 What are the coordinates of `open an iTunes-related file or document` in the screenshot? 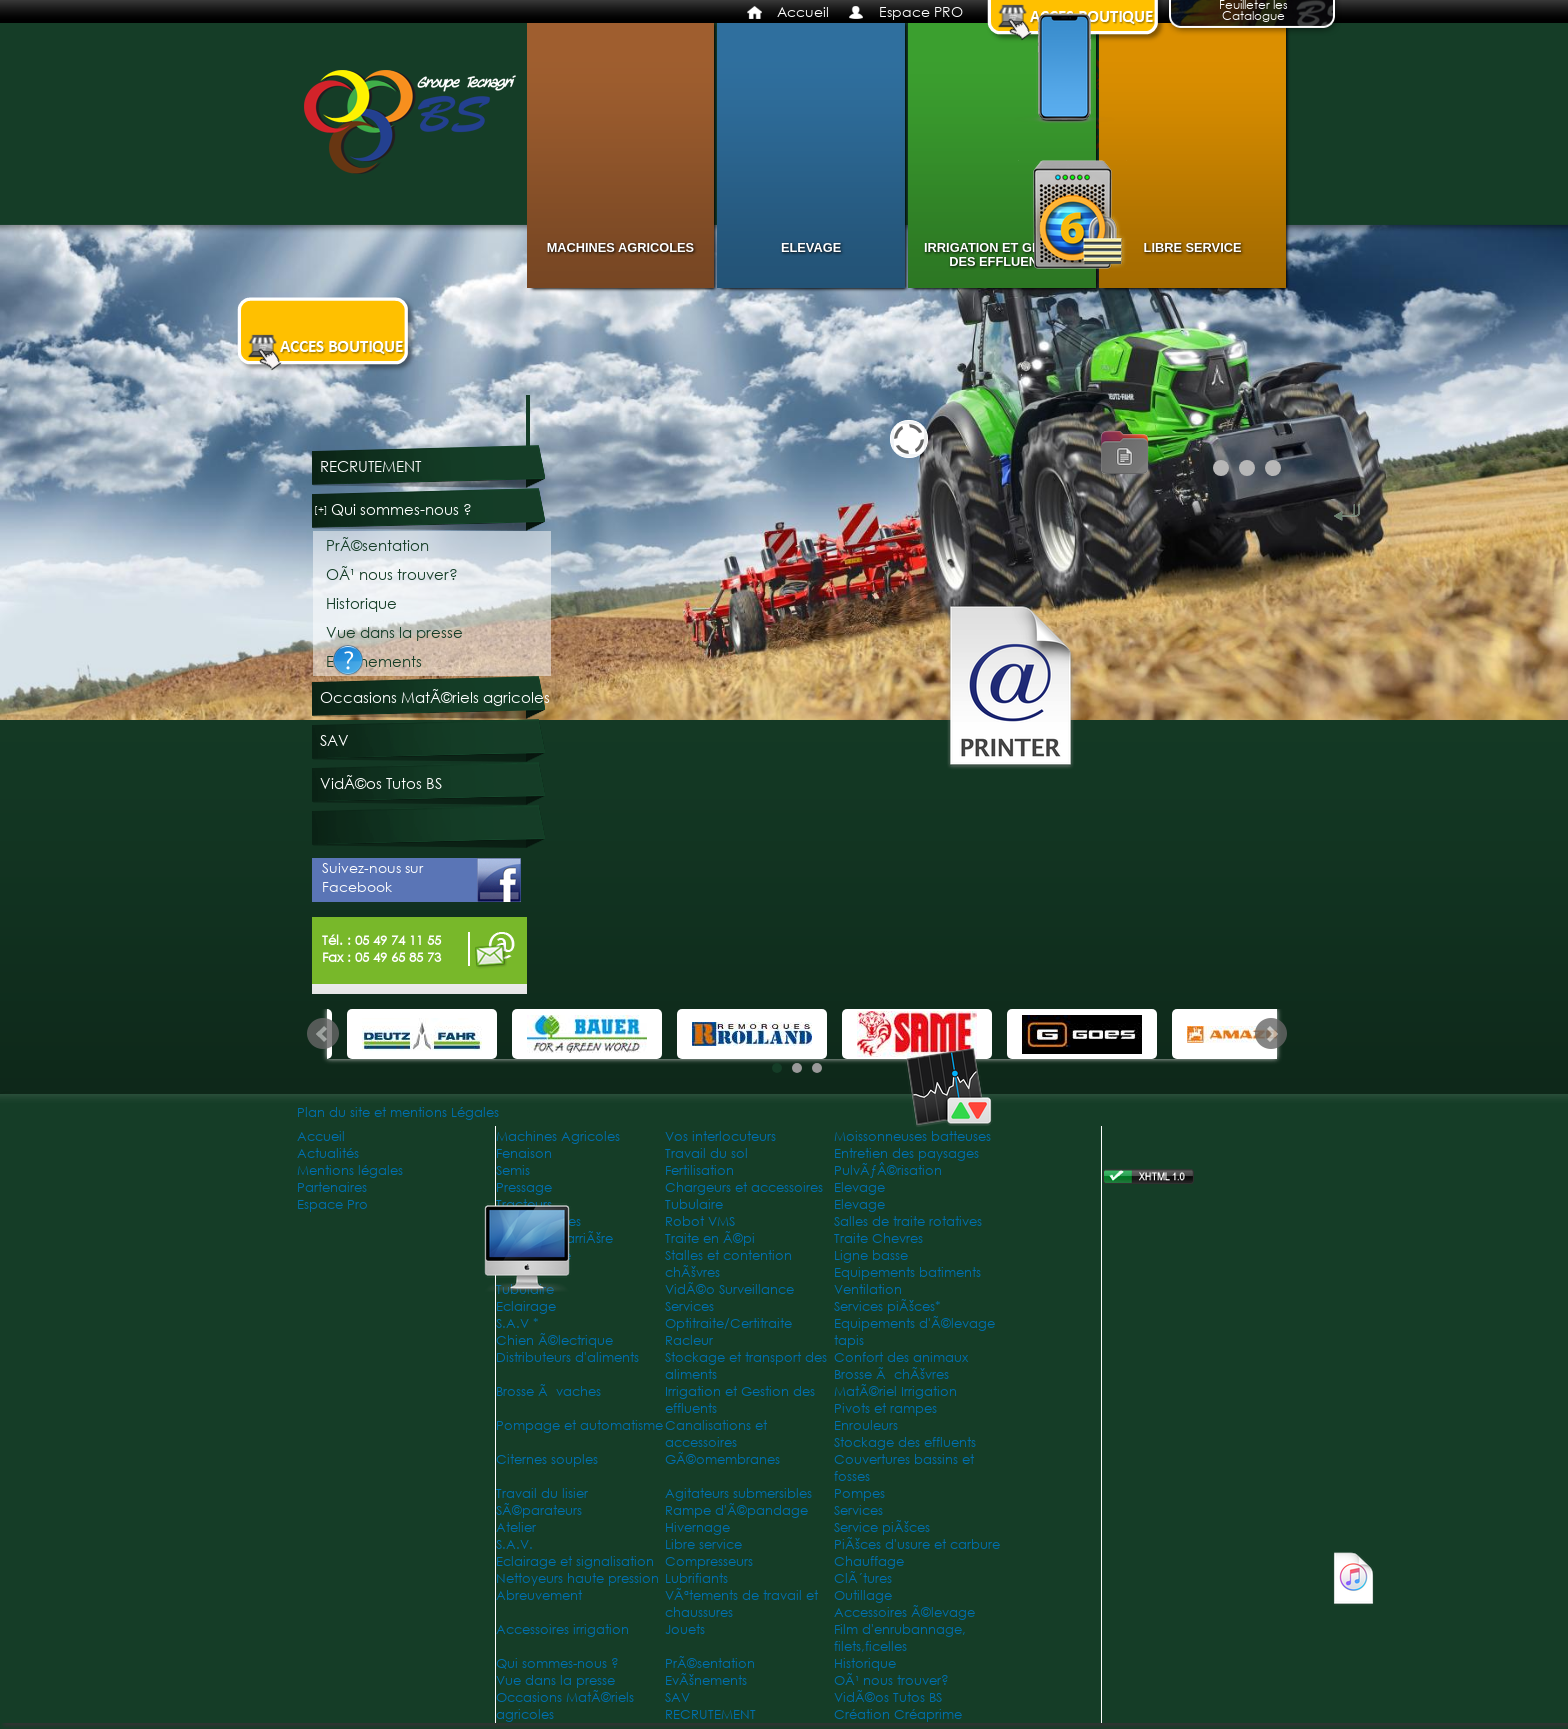 It's located at (1353, 1579).